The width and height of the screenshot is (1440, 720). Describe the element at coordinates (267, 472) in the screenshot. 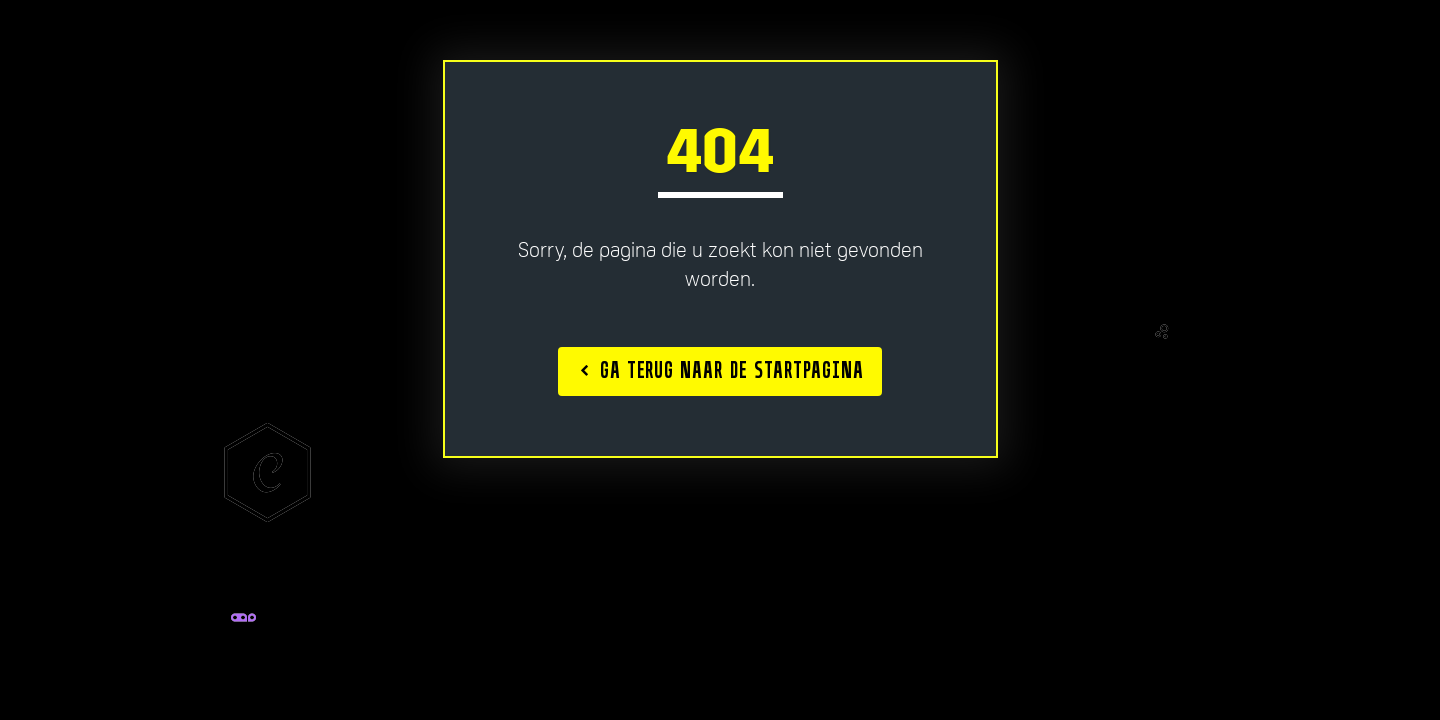

I see `open the Chai app` at that location.